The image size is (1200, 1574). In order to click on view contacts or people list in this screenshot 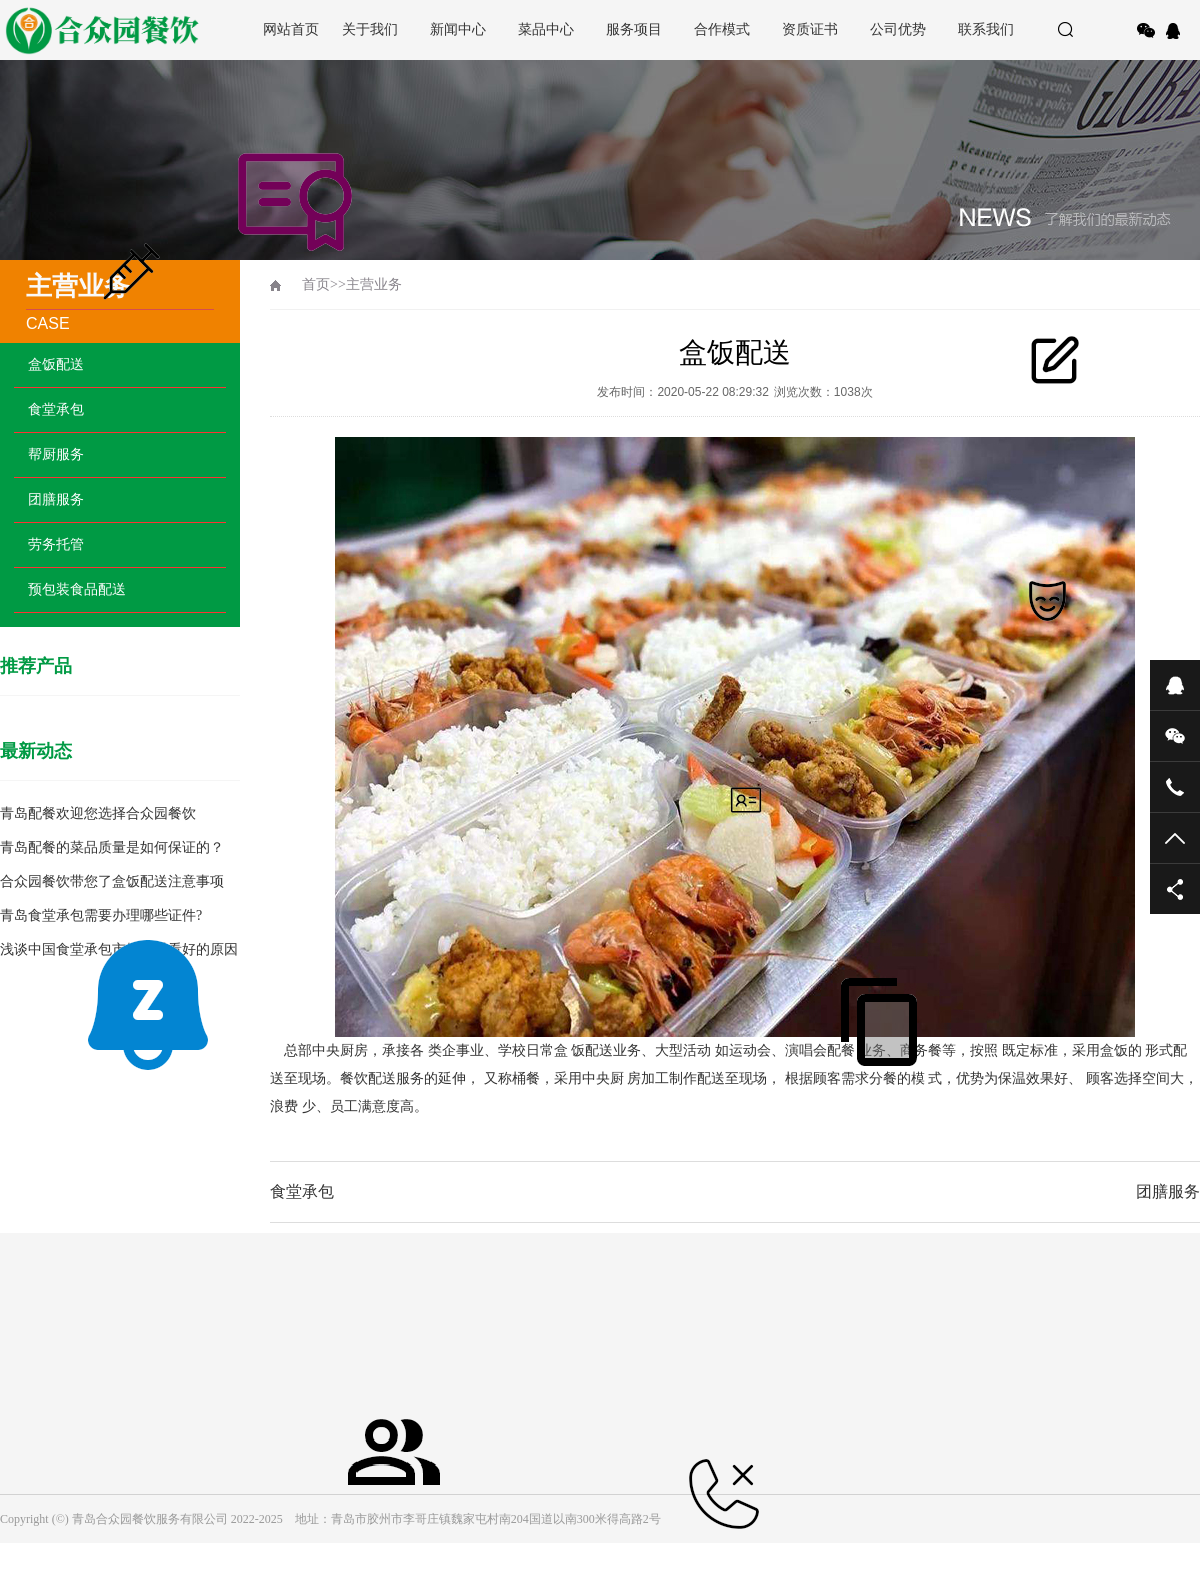, I will do `click(394, 1452)`.